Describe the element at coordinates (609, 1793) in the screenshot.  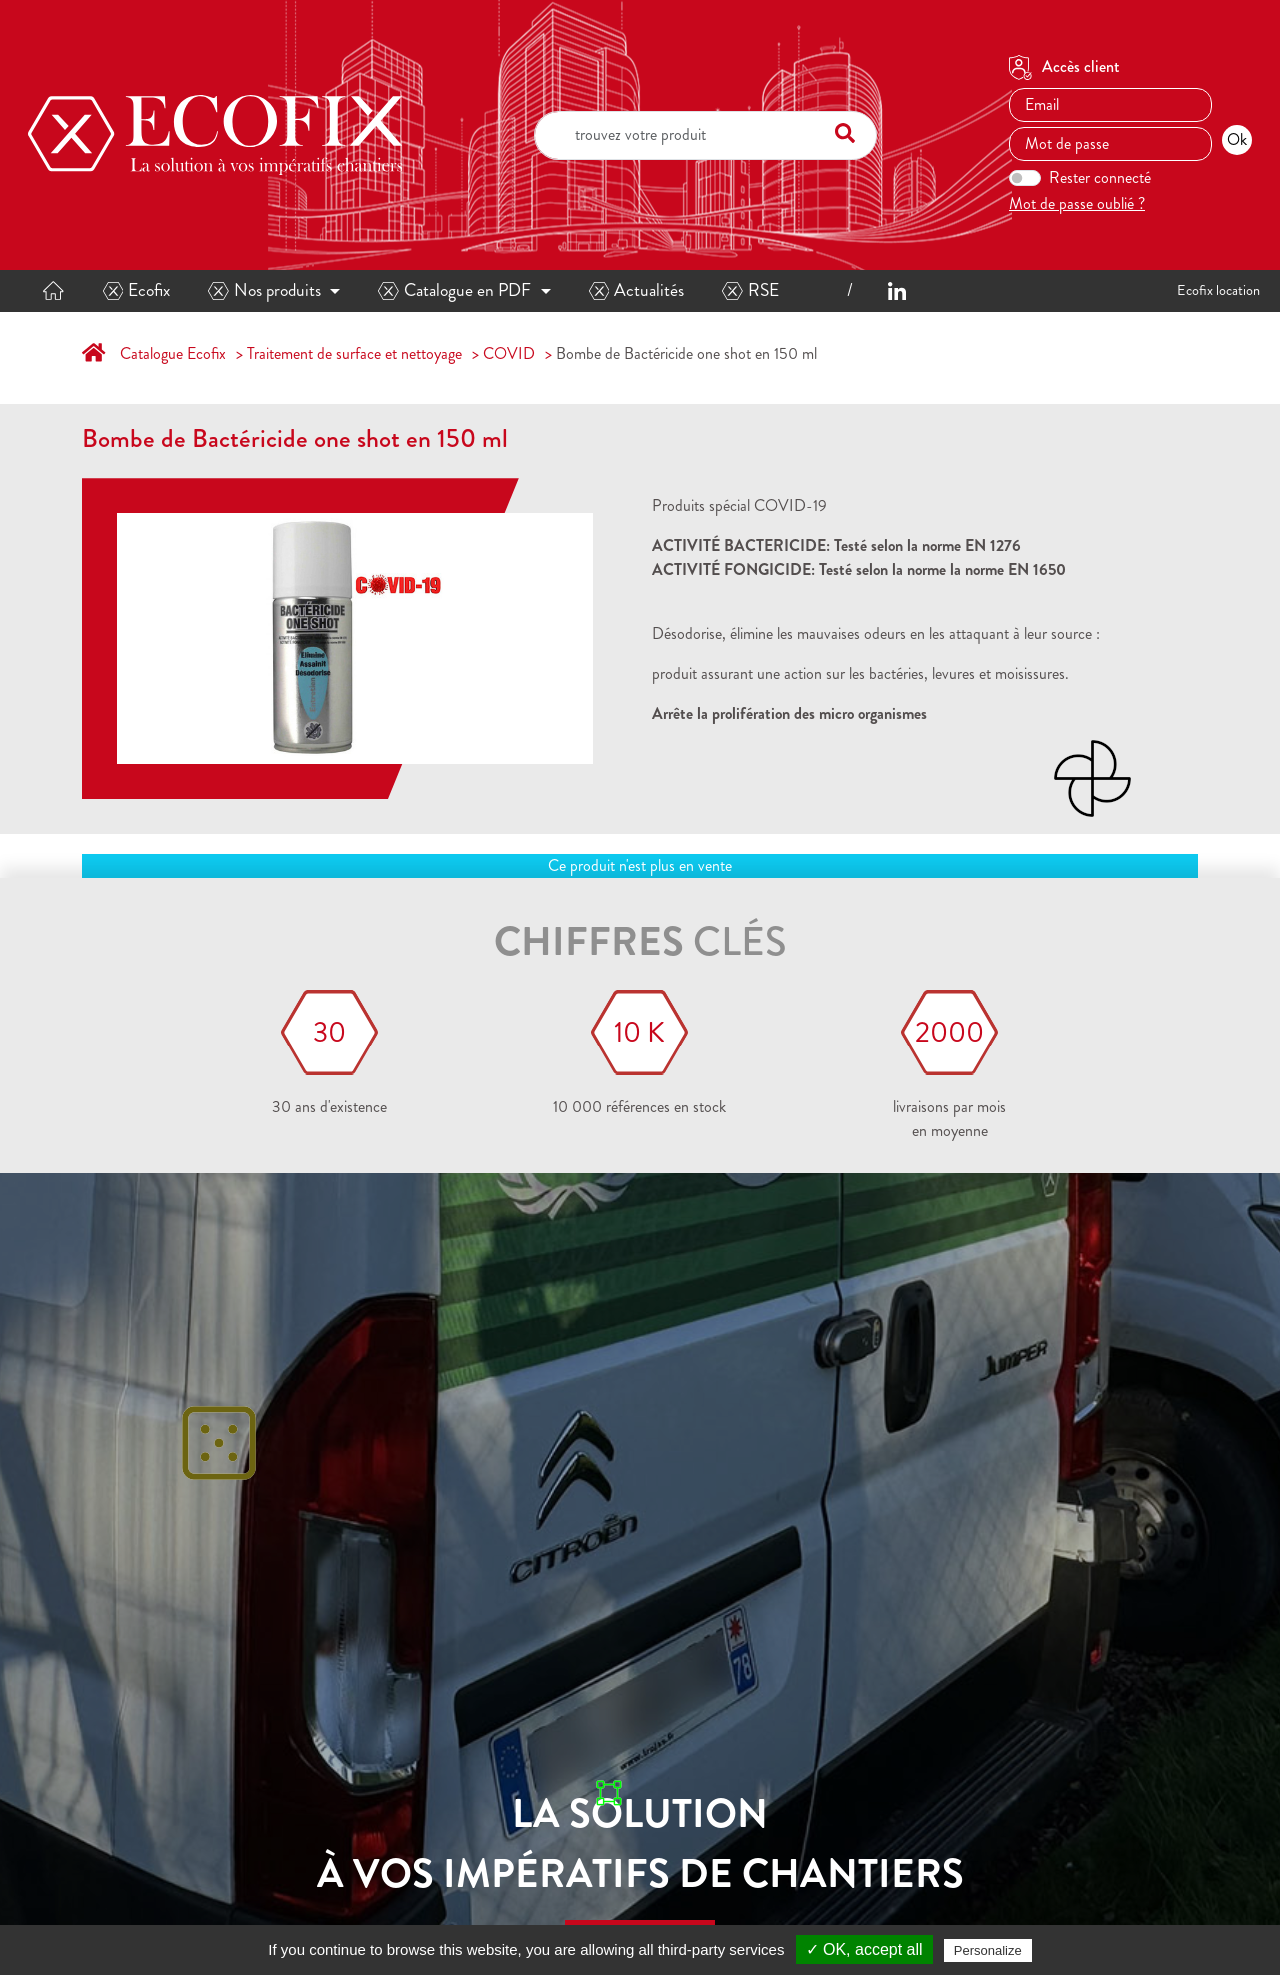
I see `select or resize an object's boundaries` at that location.